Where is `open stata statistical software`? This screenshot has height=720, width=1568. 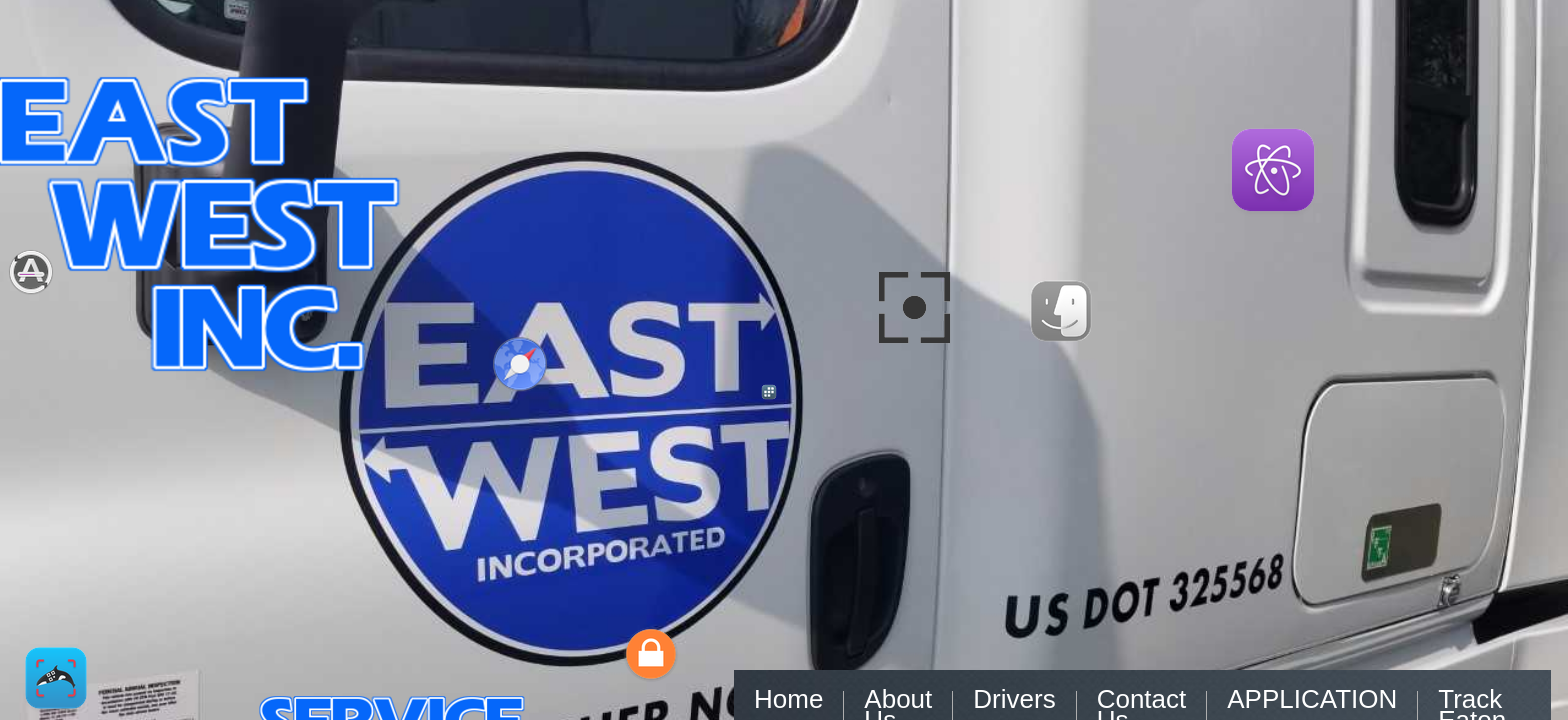 open stata statistical software is located at coordinates (769, 392).